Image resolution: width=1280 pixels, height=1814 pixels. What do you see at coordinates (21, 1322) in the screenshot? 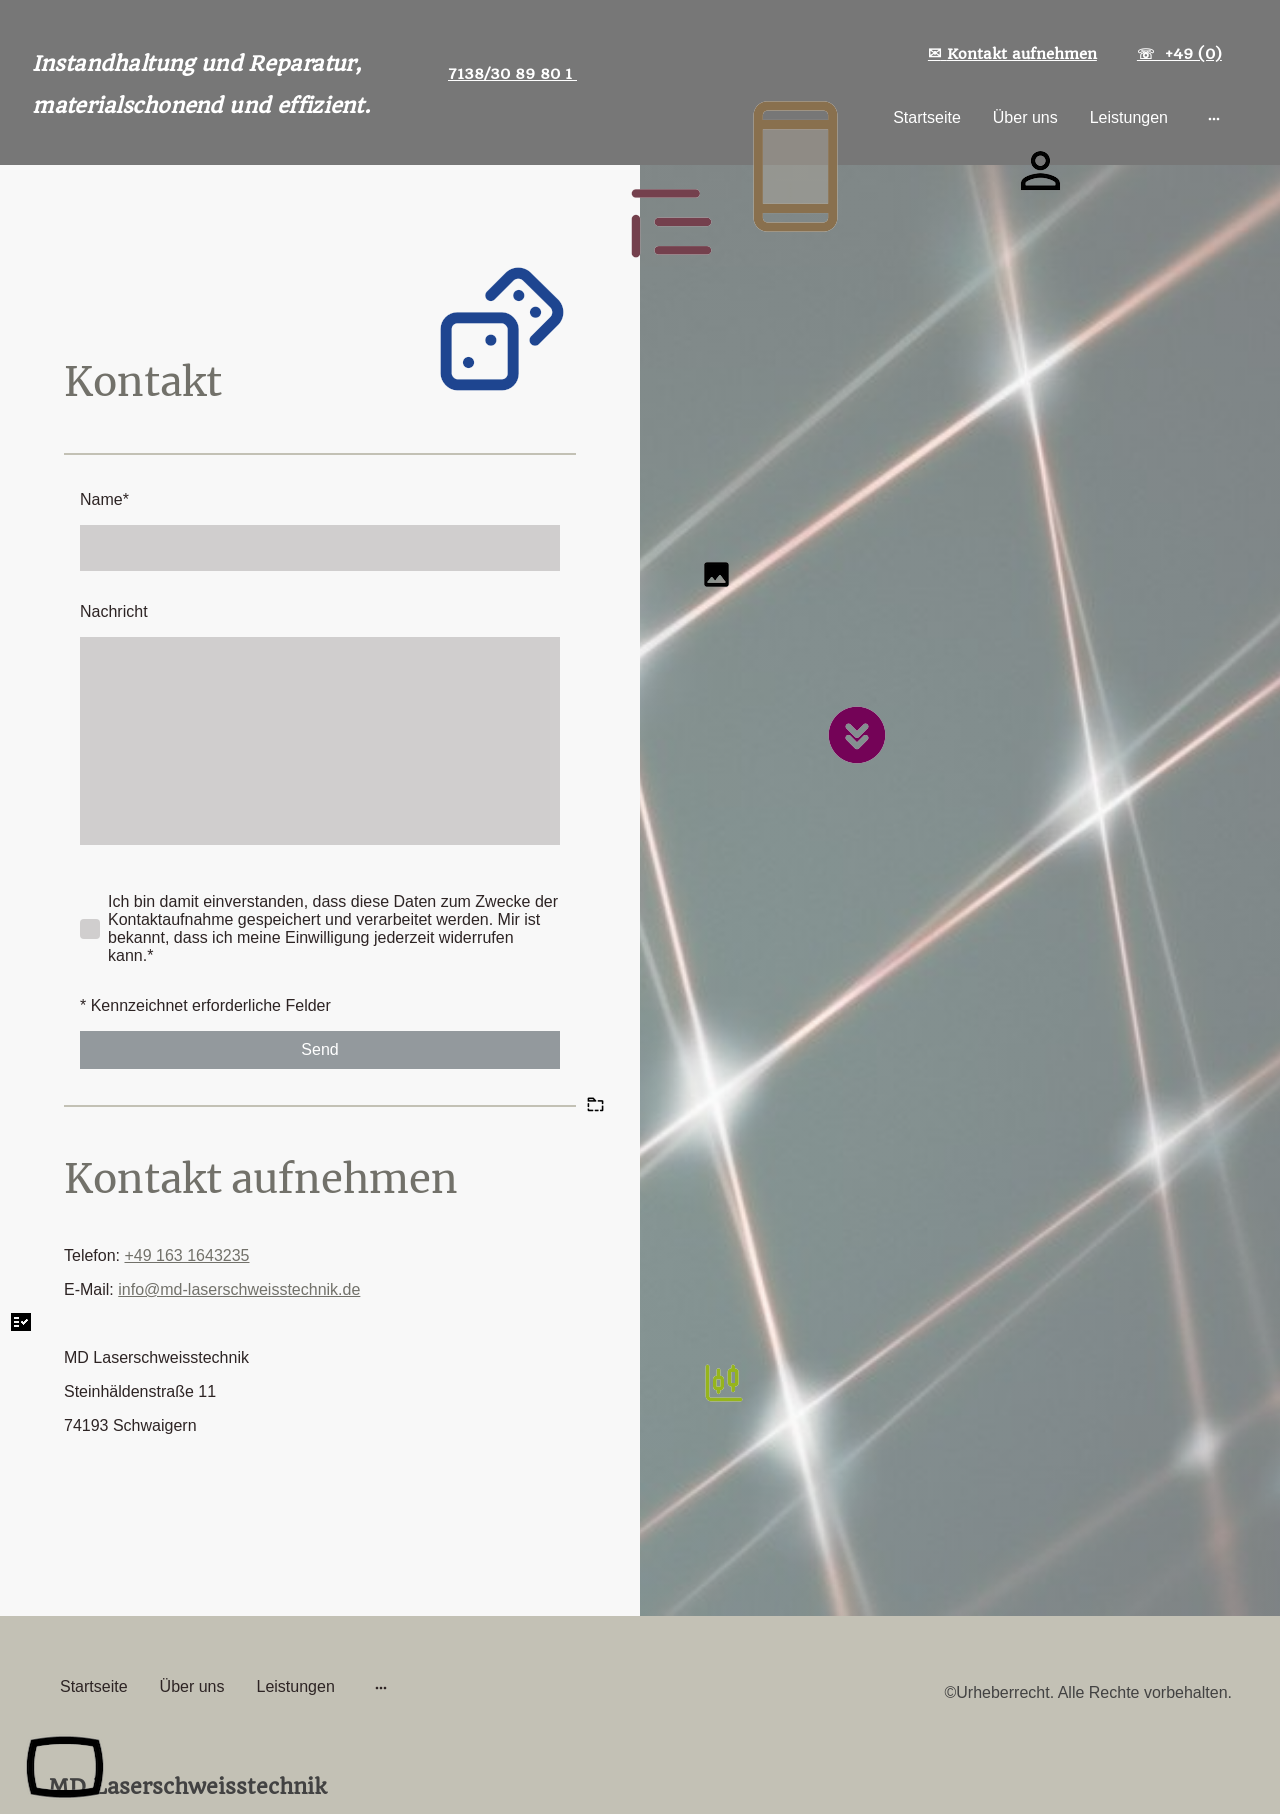
I see `verify or review checklist items` at bounding box center [21, 1322].